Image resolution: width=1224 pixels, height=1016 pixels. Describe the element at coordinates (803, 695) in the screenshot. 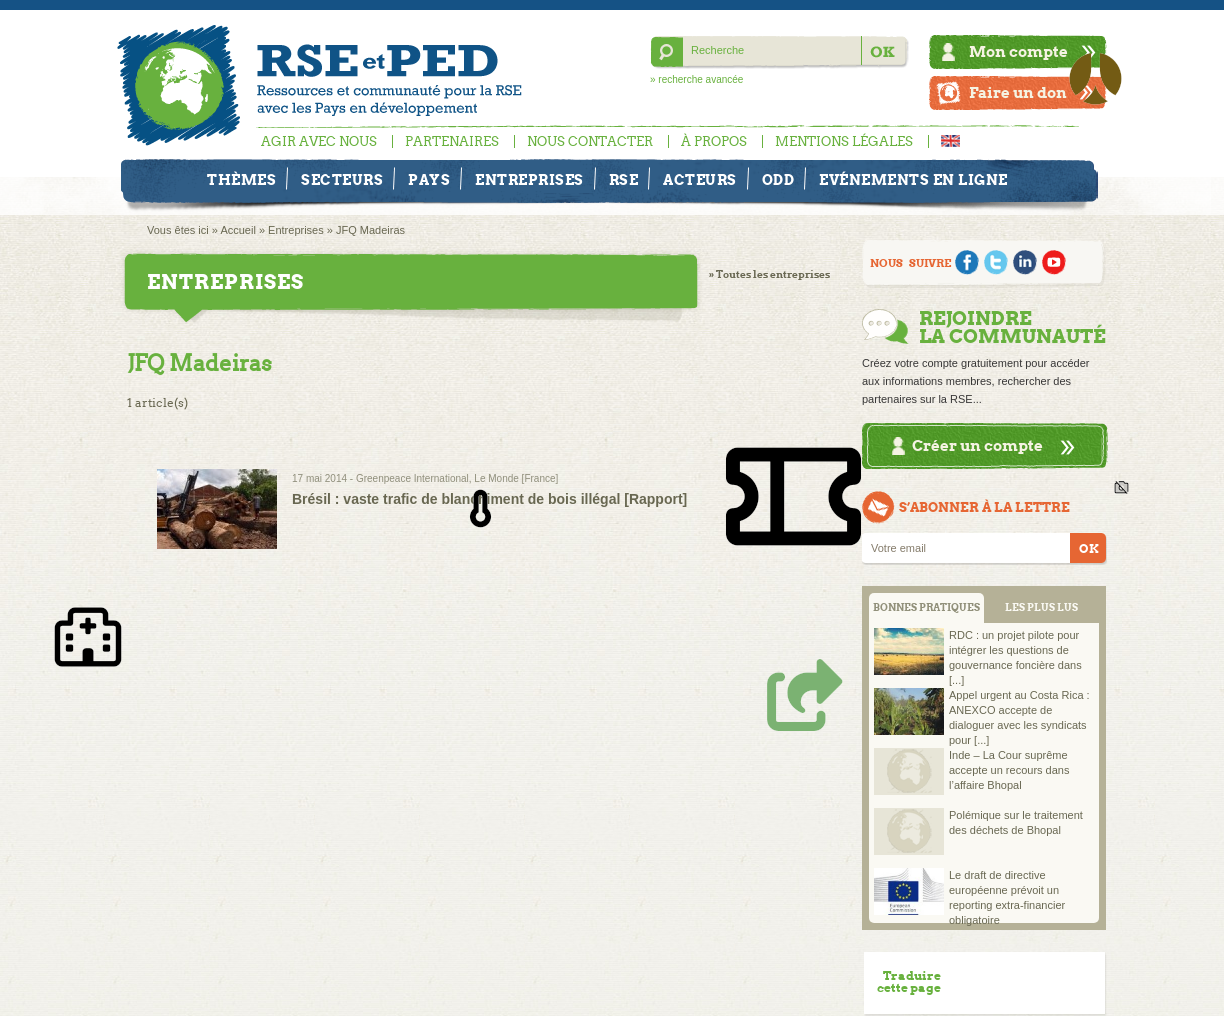

I see `share content to another app or platform` at that location.